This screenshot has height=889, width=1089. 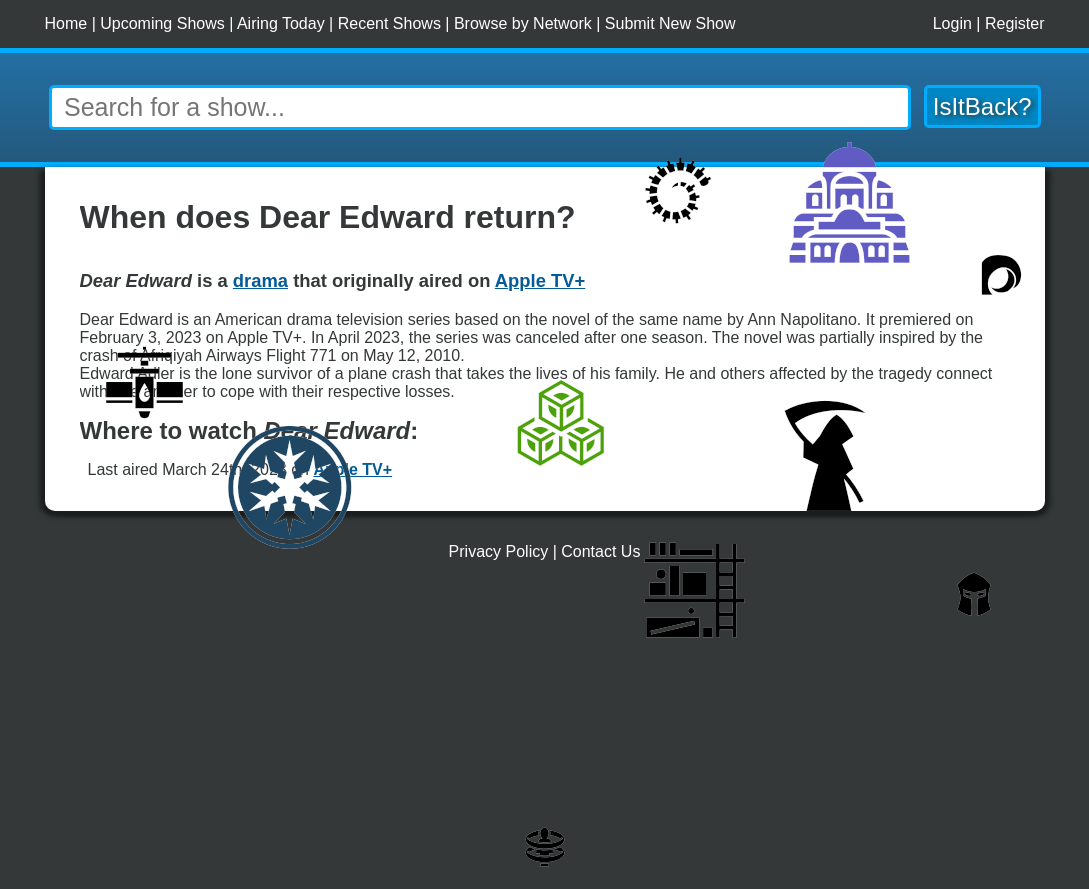 What do you see at coordinates (560, 422) in the screenshot?
I see `access 3D modeling or building tools` at bounding box center [560, 422].